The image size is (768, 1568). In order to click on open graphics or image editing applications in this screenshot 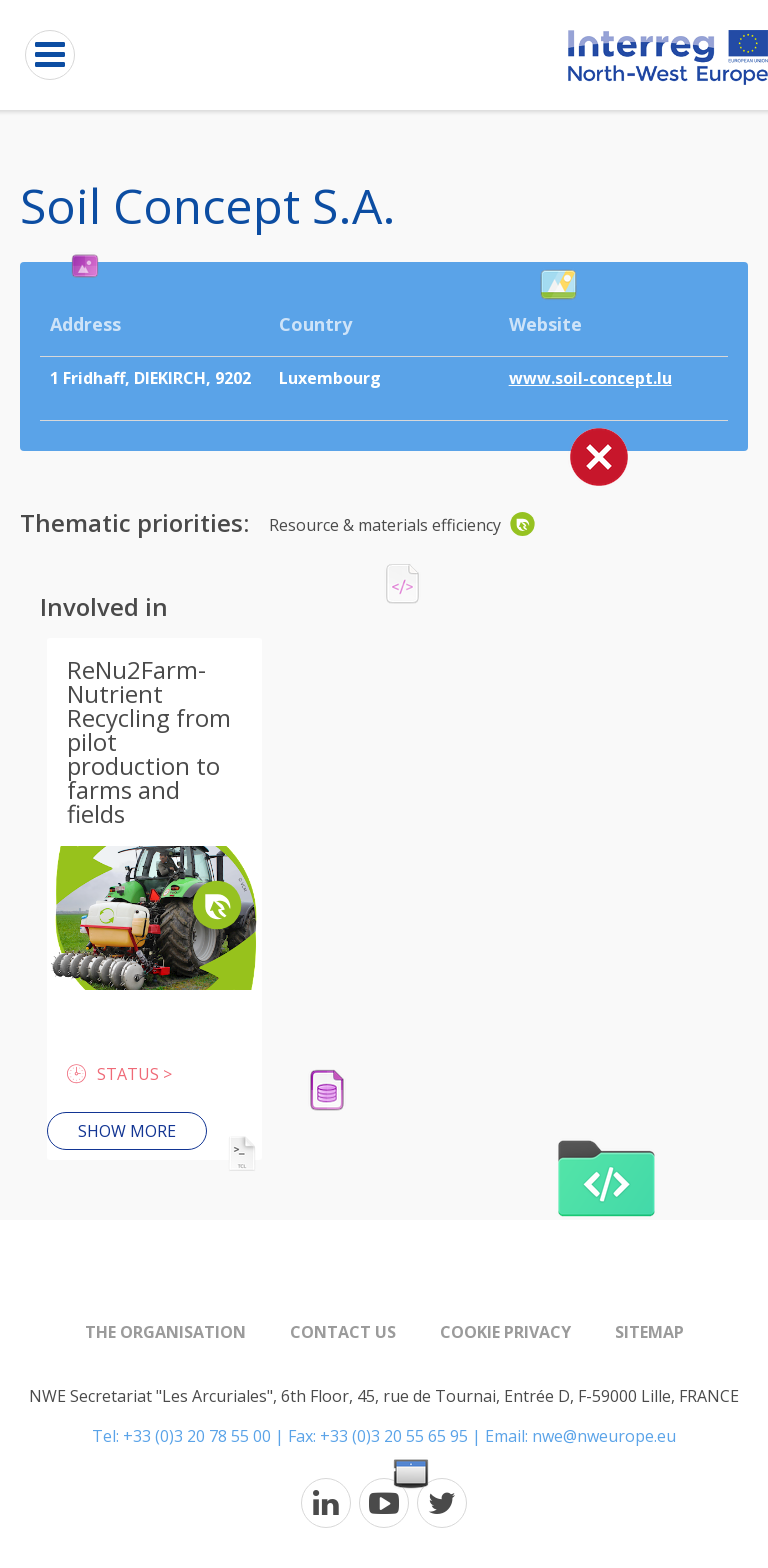, I will do `click(558, 284)`.